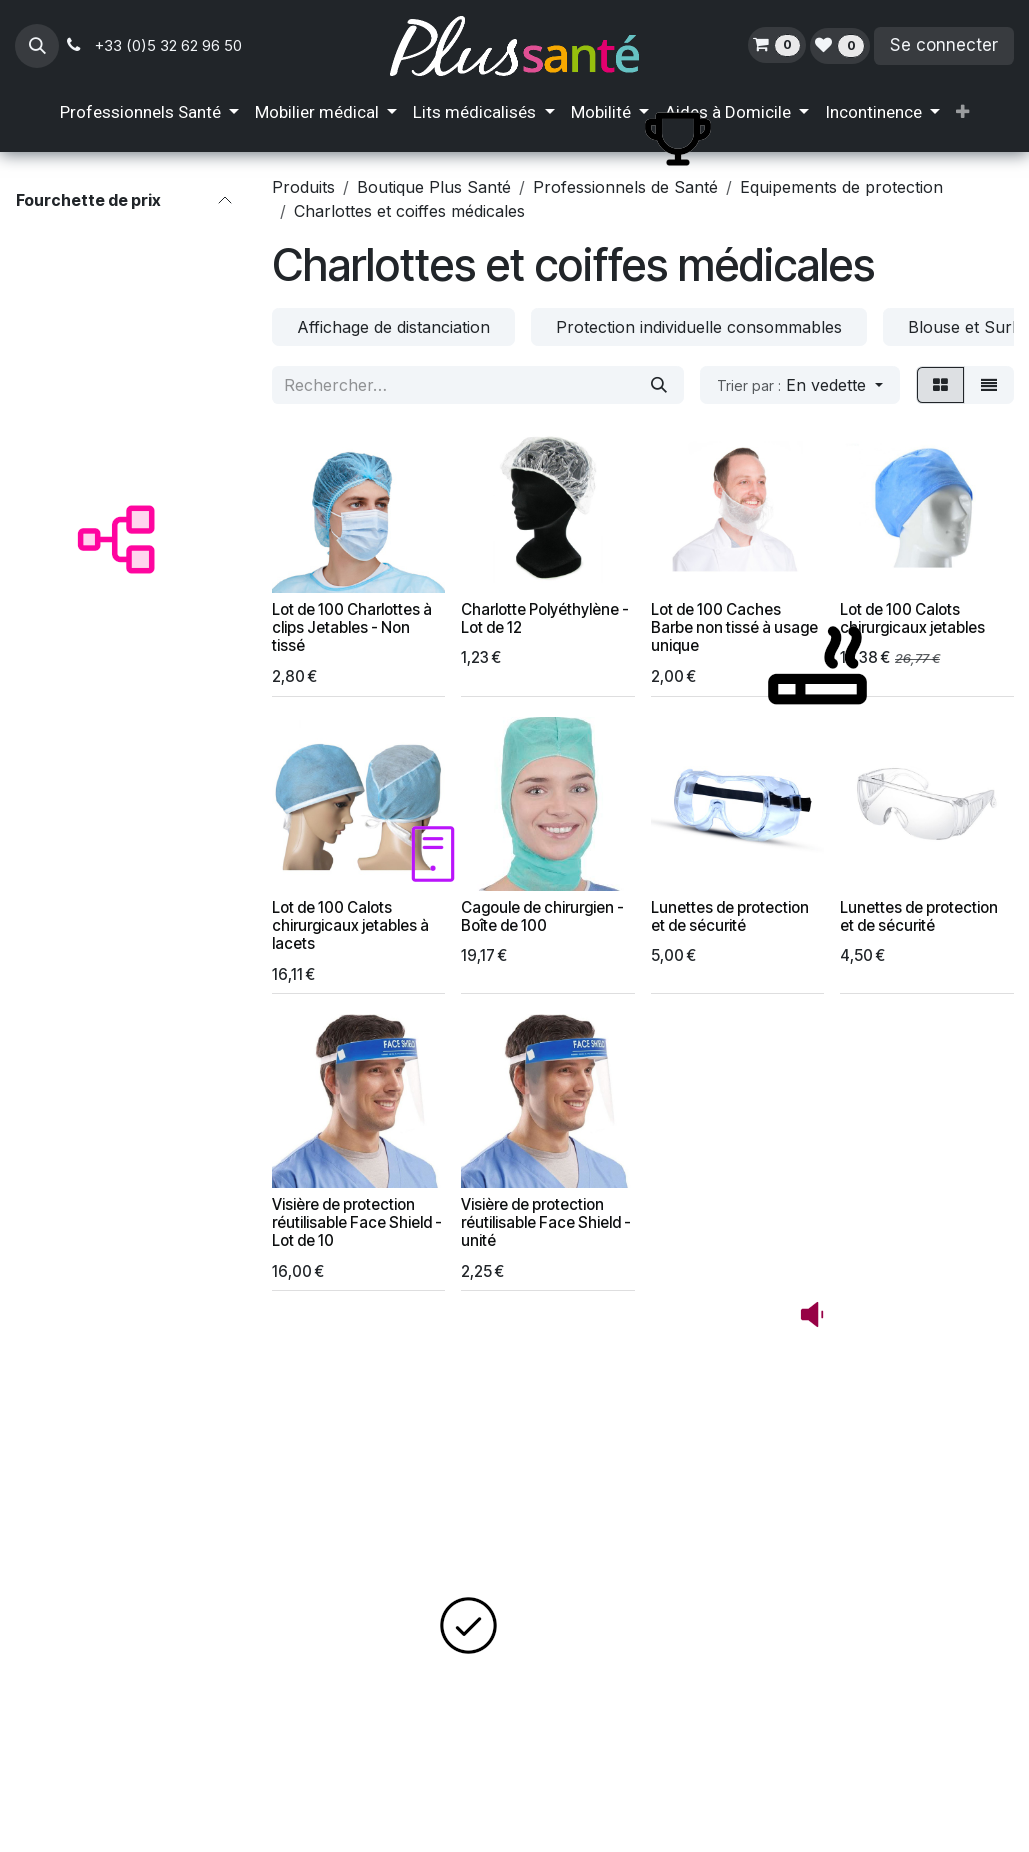  Describe the element at coordinates (678, 137) in the screenshot. I see `view achievements or awards` at that location.